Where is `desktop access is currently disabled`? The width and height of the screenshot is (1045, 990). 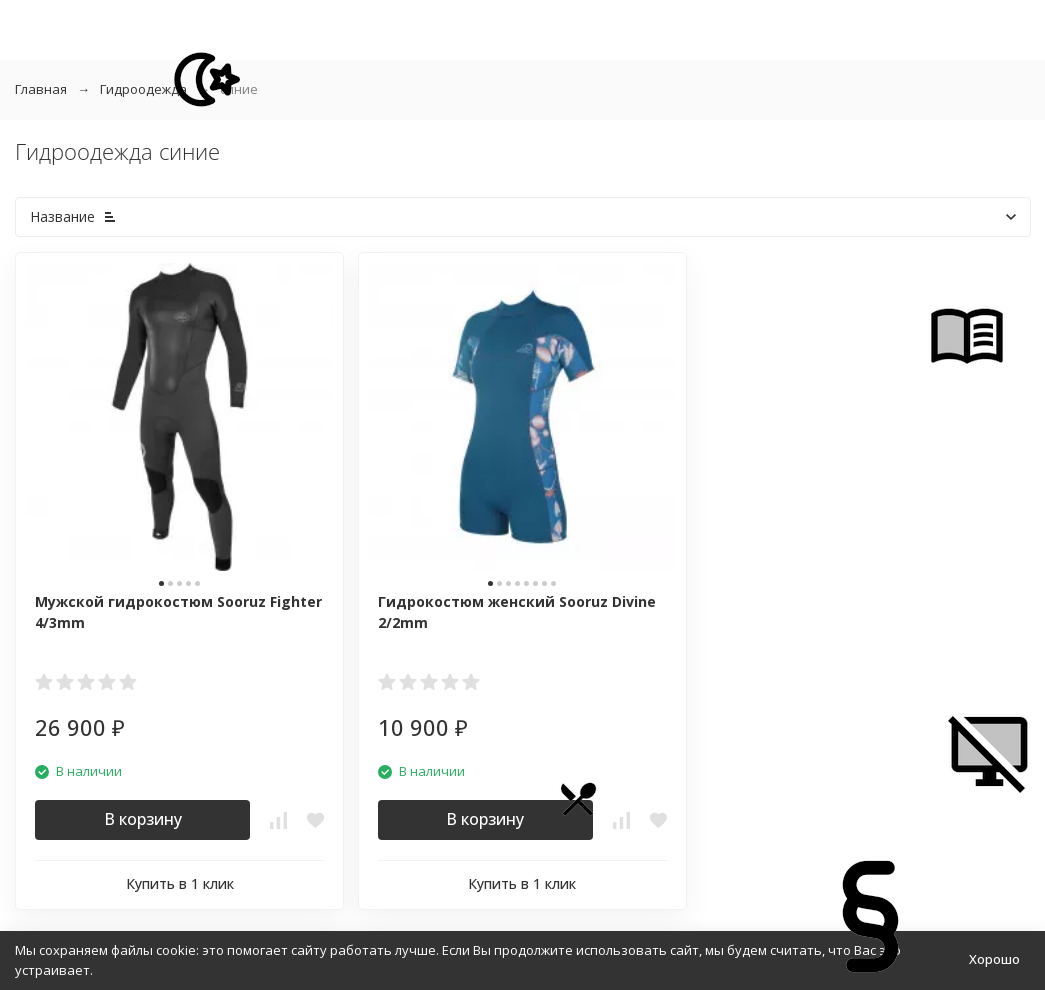
desktop access is currently disabled is located at coordinates (989, 751).